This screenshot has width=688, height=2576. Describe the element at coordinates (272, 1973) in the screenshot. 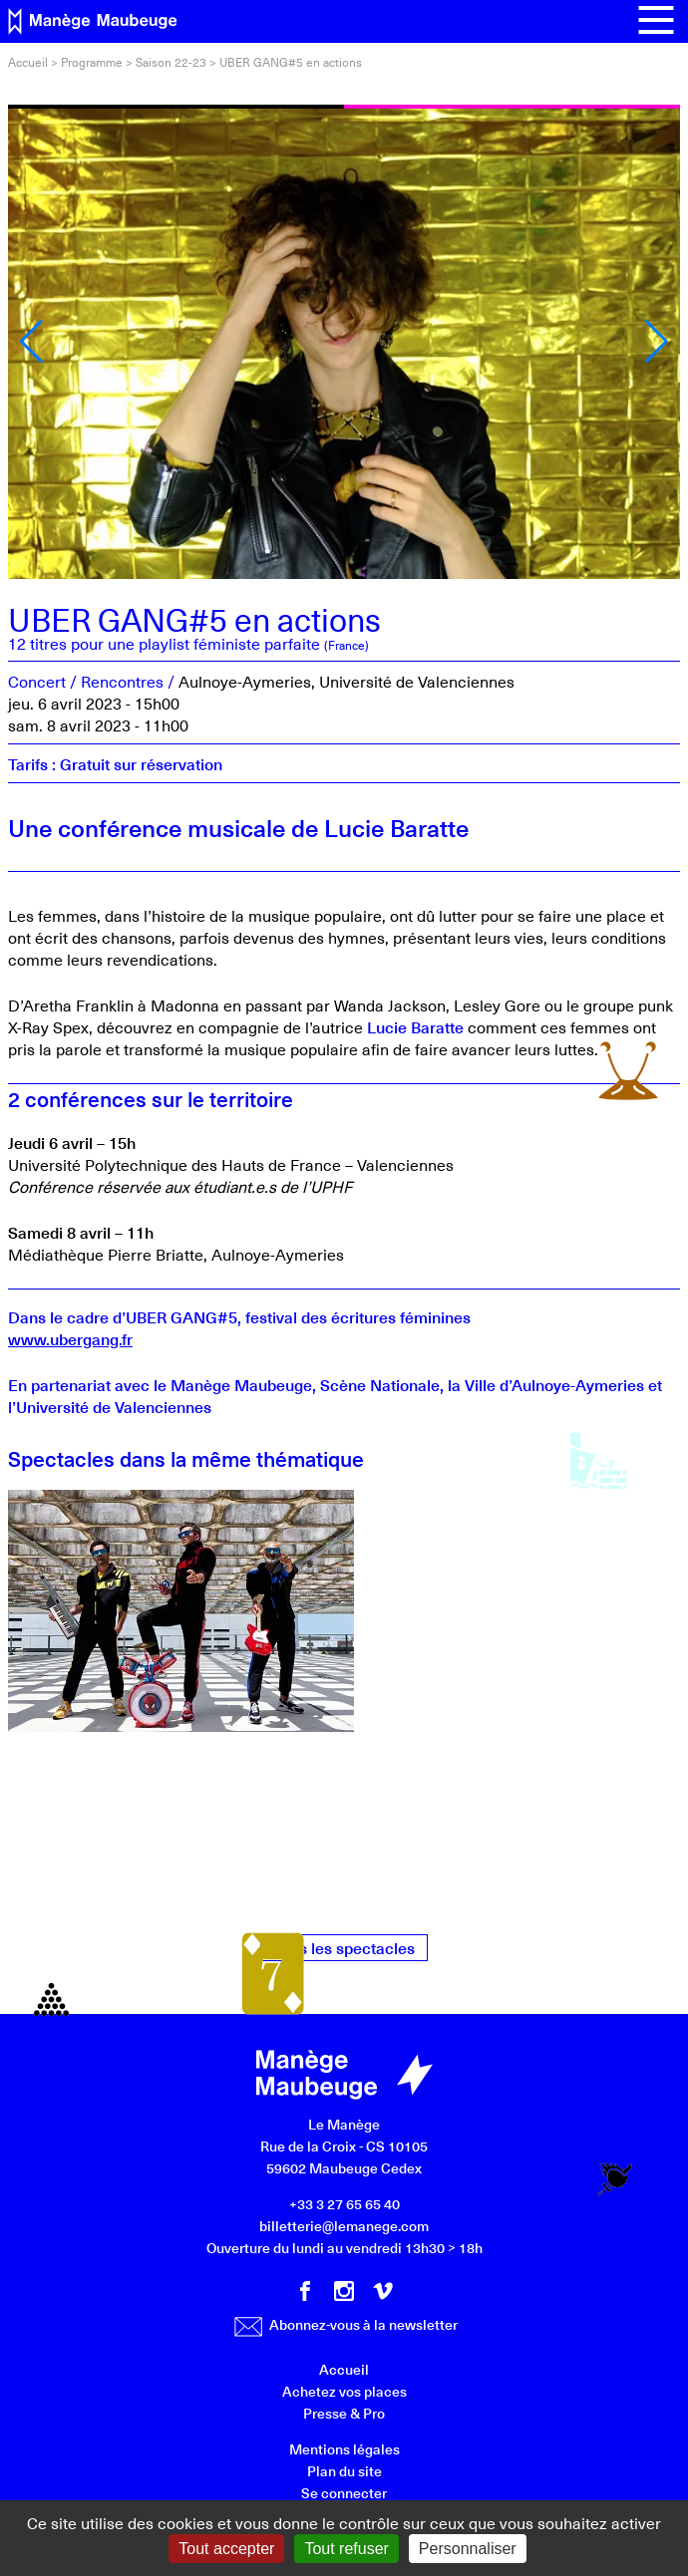

I see `seven of diamonds playing card` at that location.